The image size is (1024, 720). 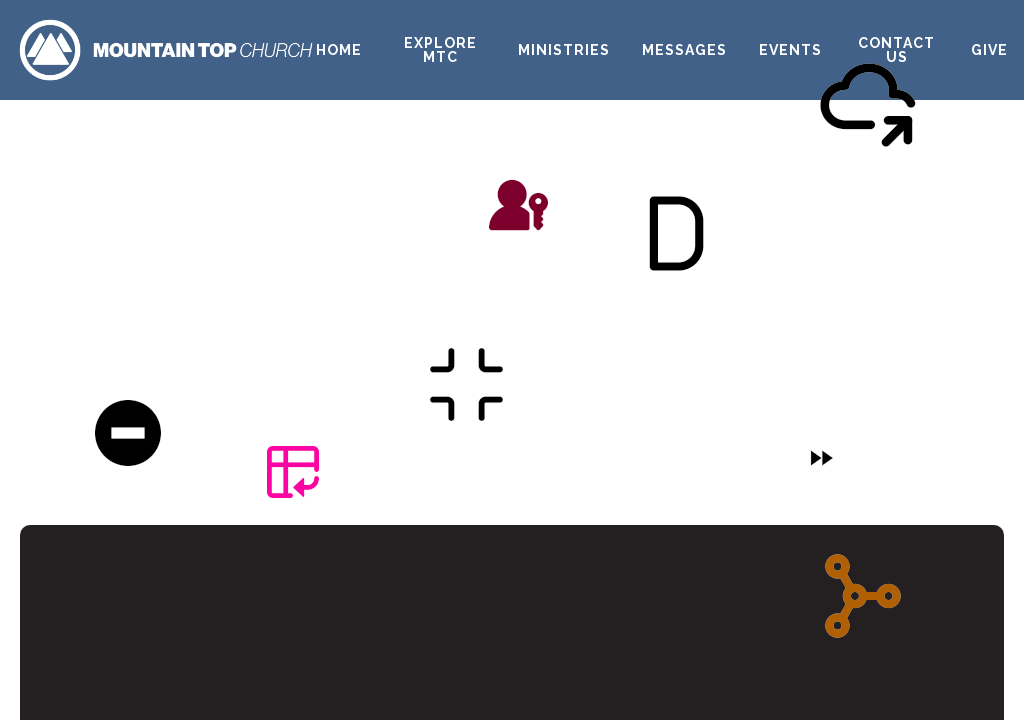 What do you see at coordinates (293, 472) in the screenshot?
I see `pivot table column in spreadsheet view` at bounding box center [293, 472].